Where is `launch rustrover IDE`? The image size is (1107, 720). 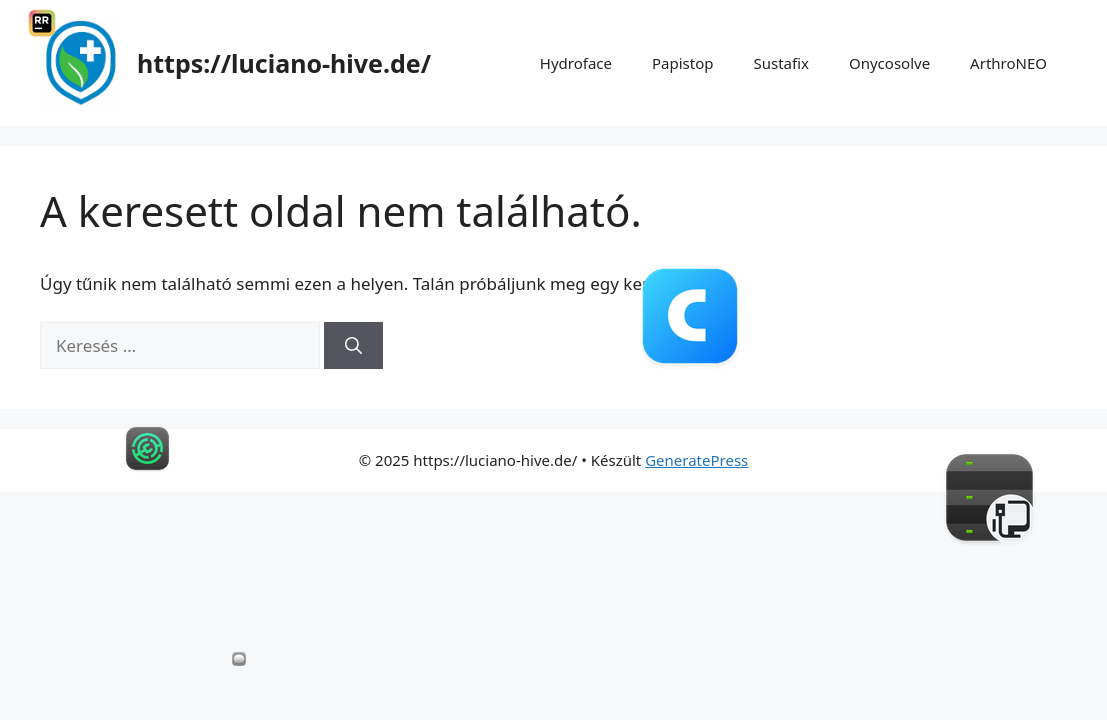
launch rustrover IDE is located at coordinates (42, 23).